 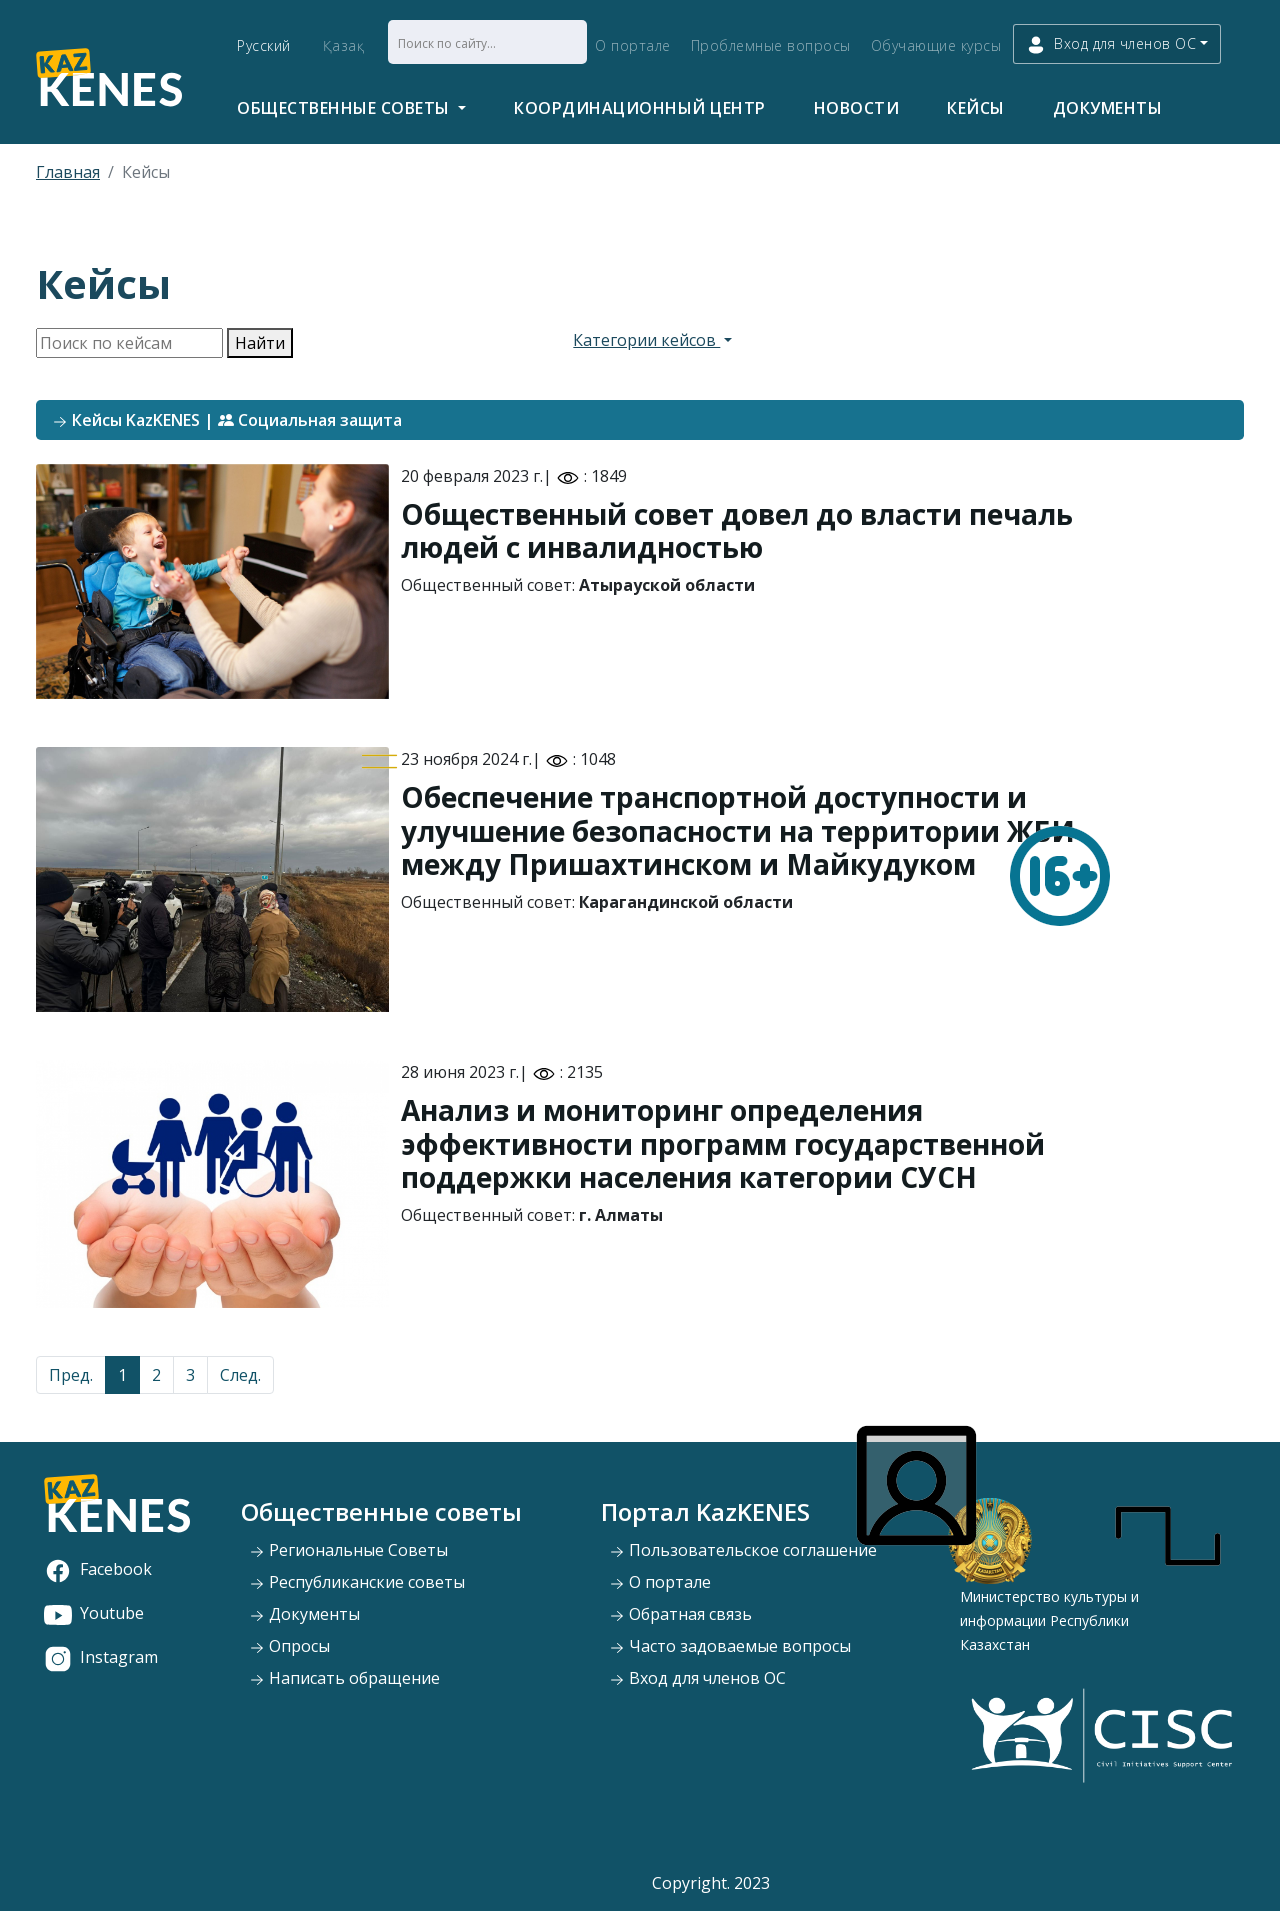 What do you see at coordinates (1168, 1536) in the screenshot?
I see `toggle square wave audio signal` at bounding box center [1168, 1536].